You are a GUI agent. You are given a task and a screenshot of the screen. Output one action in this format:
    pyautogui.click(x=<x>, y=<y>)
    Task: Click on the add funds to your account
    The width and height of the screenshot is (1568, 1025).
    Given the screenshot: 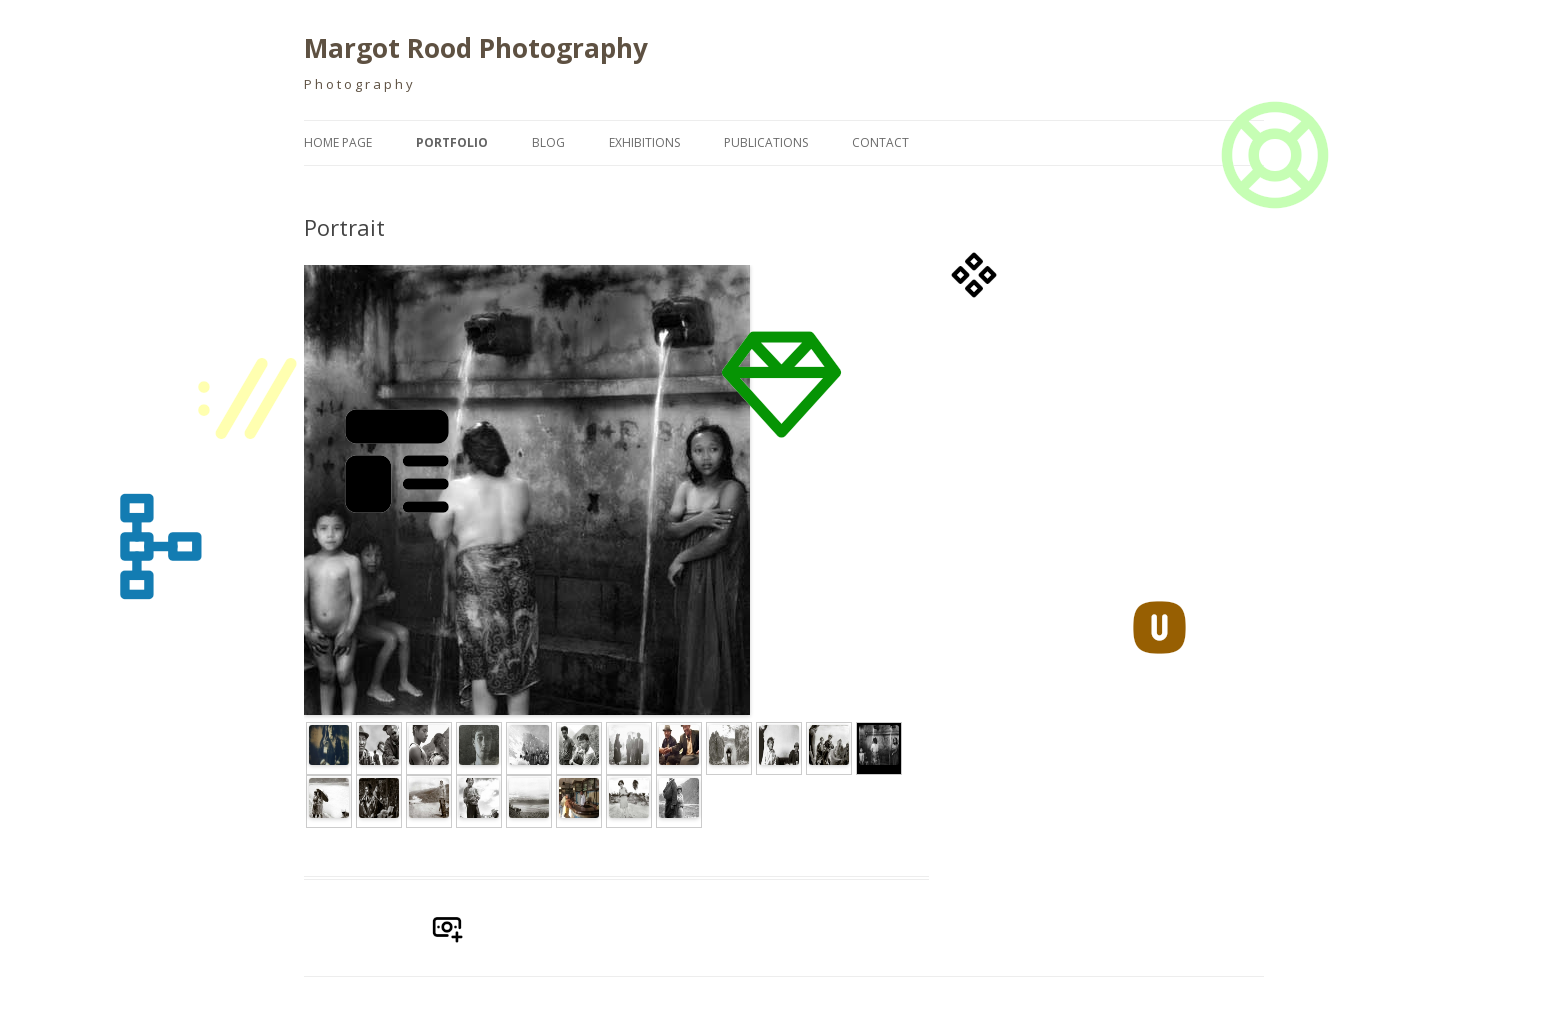 What is the action you would take?
    pyautogui.click(x=447, y=927)
    